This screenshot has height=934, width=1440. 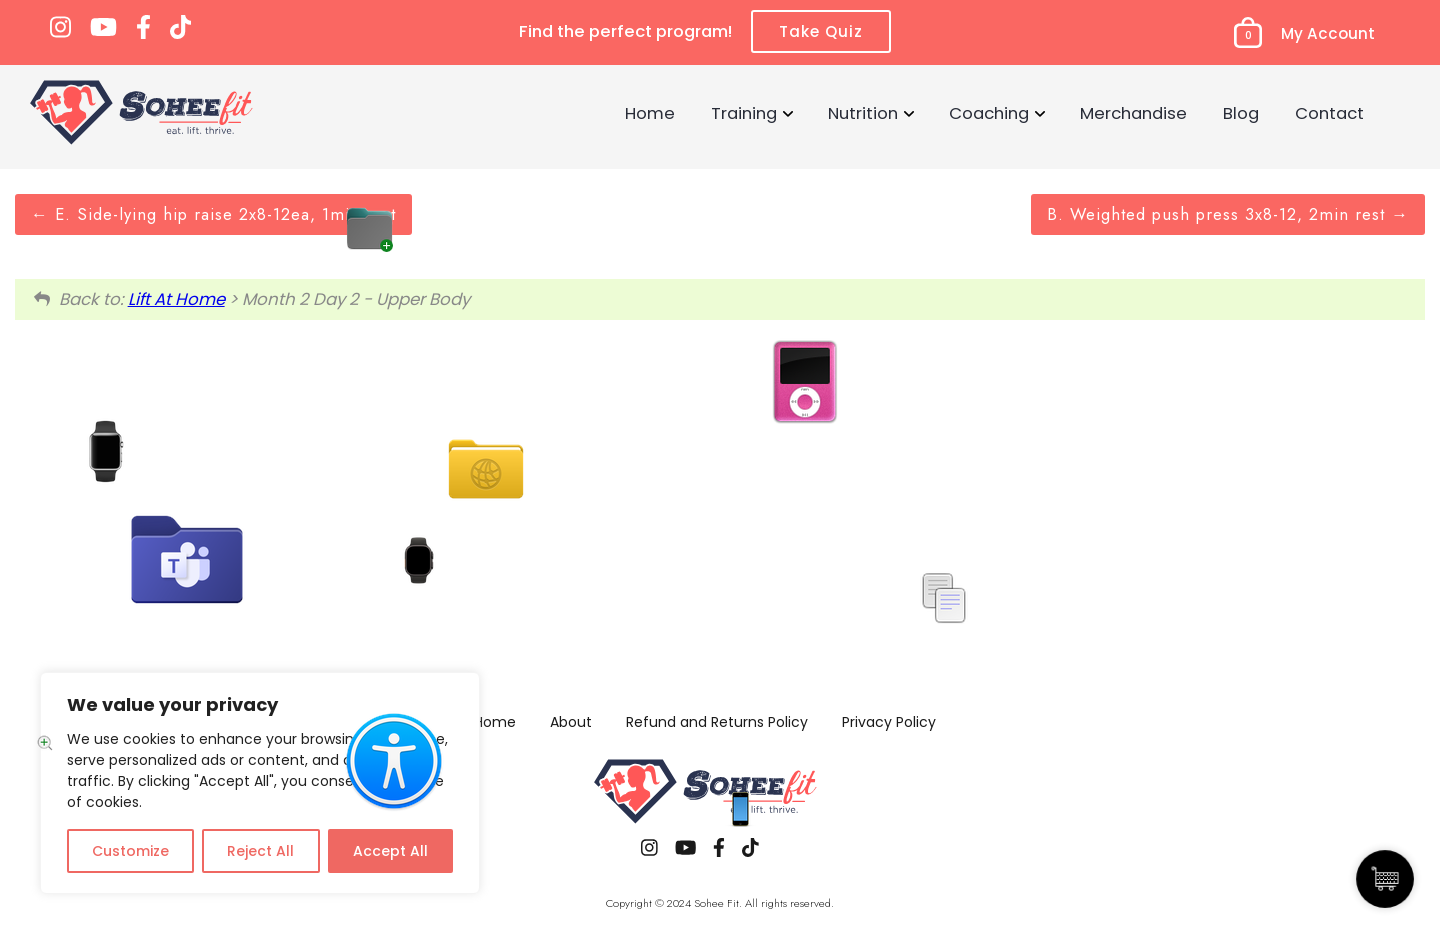 What do you see at coordinates (740, 809) in the screenshot?
I see `connected iPhone 5c device` at bounding box center [740, 809].